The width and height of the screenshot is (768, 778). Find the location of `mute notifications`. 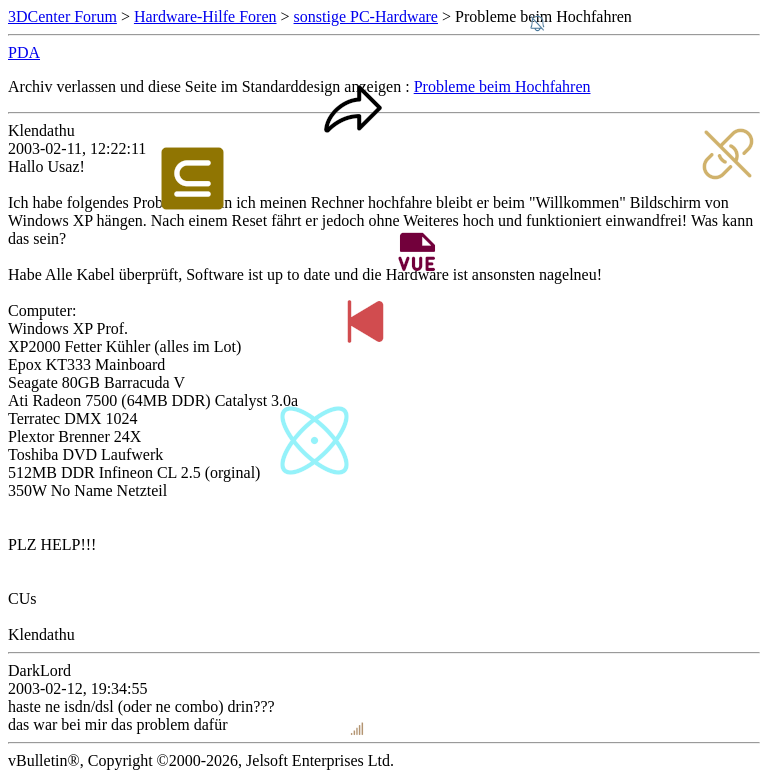

mute notifications is located at coordinates (537, 23).